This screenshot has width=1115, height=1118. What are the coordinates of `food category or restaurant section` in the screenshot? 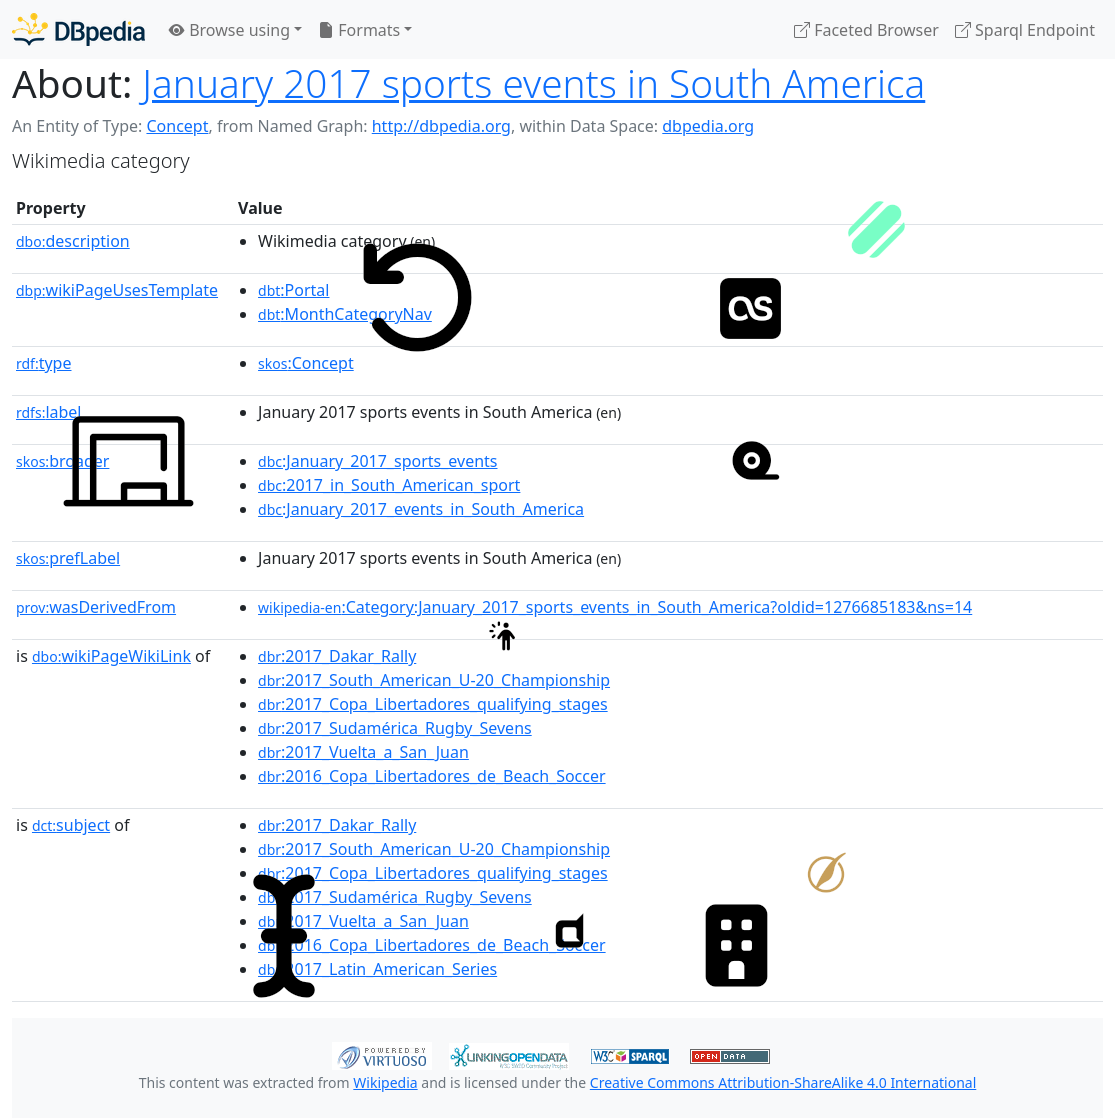 It's located at (876, 229).